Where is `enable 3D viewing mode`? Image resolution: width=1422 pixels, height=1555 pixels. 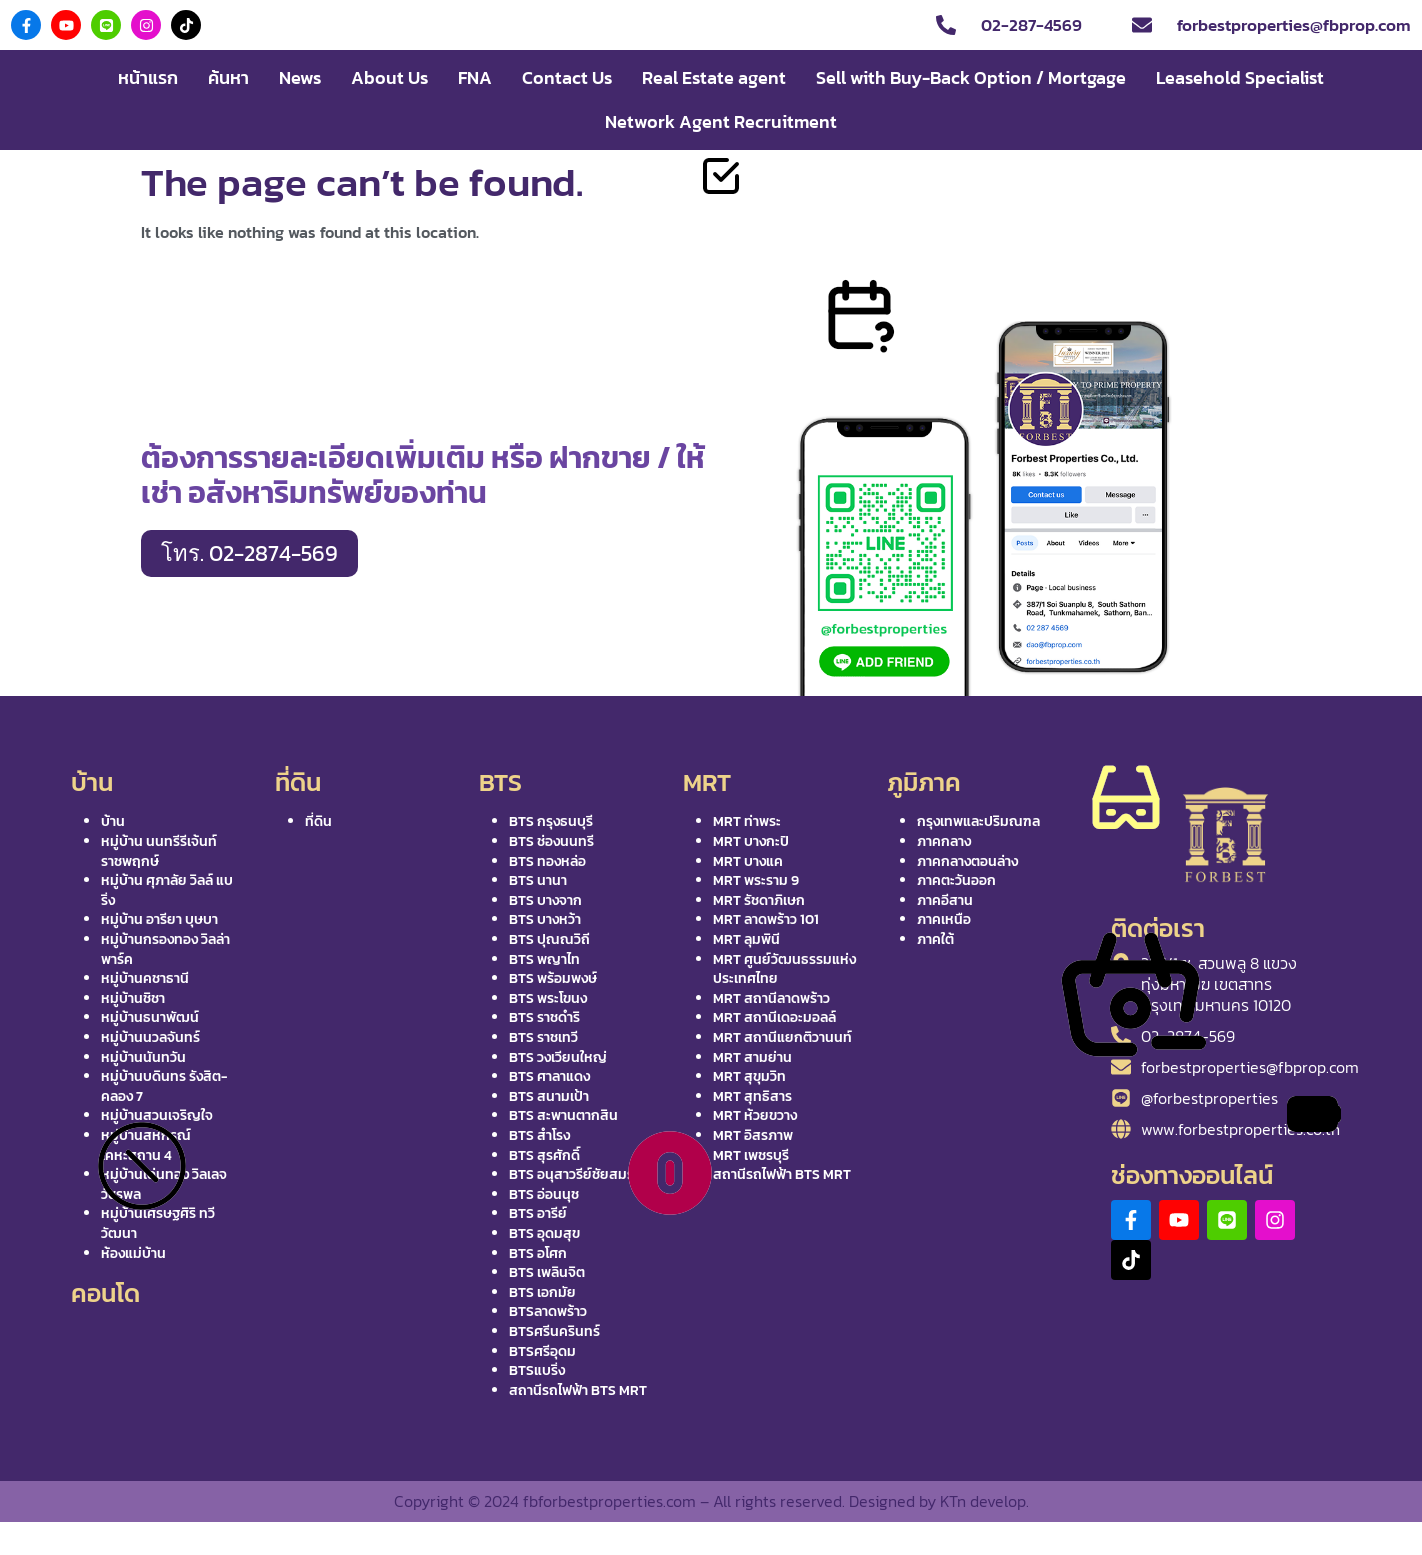
enable 3D viewing mode is located at coordinates (1126, 799).